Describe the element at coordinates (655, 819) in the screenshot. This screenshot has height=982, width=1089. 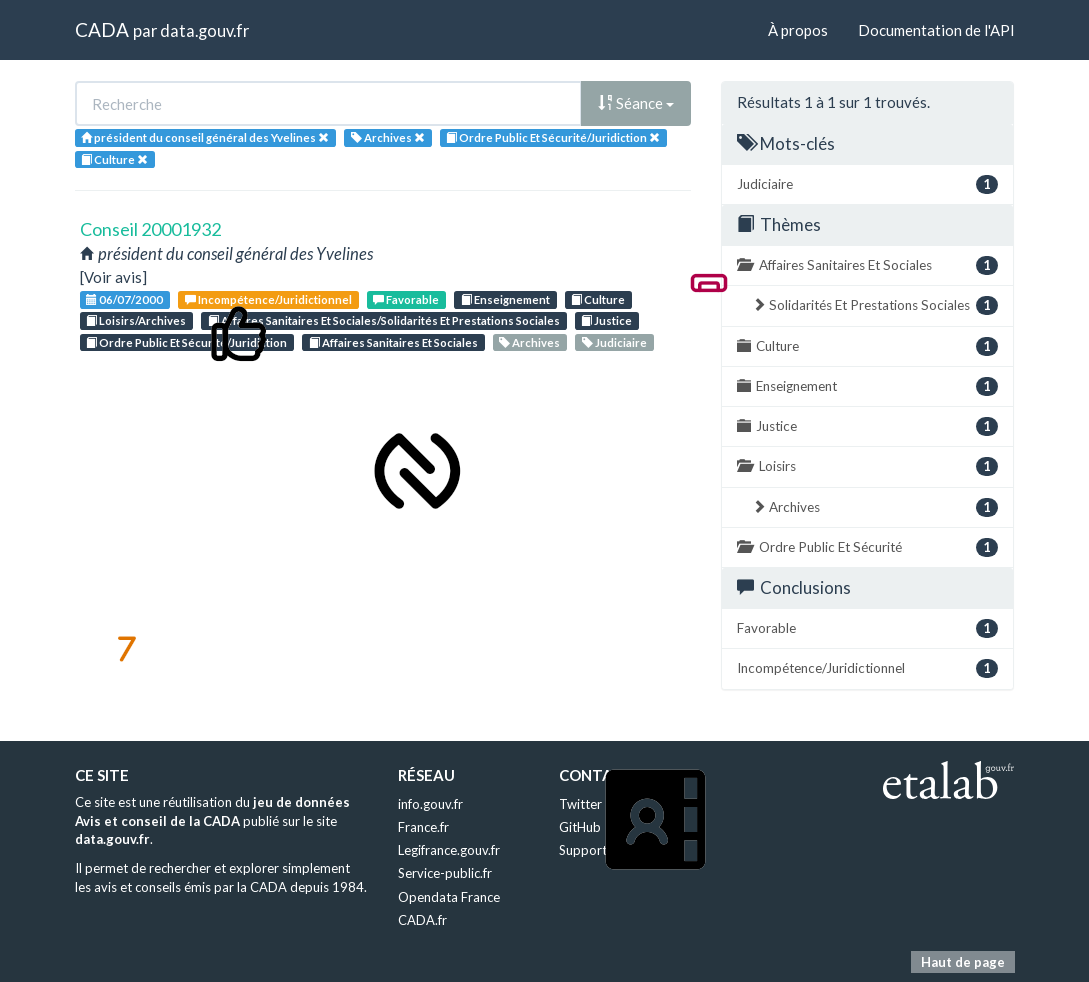
I see `open contacts or address book` at that location.